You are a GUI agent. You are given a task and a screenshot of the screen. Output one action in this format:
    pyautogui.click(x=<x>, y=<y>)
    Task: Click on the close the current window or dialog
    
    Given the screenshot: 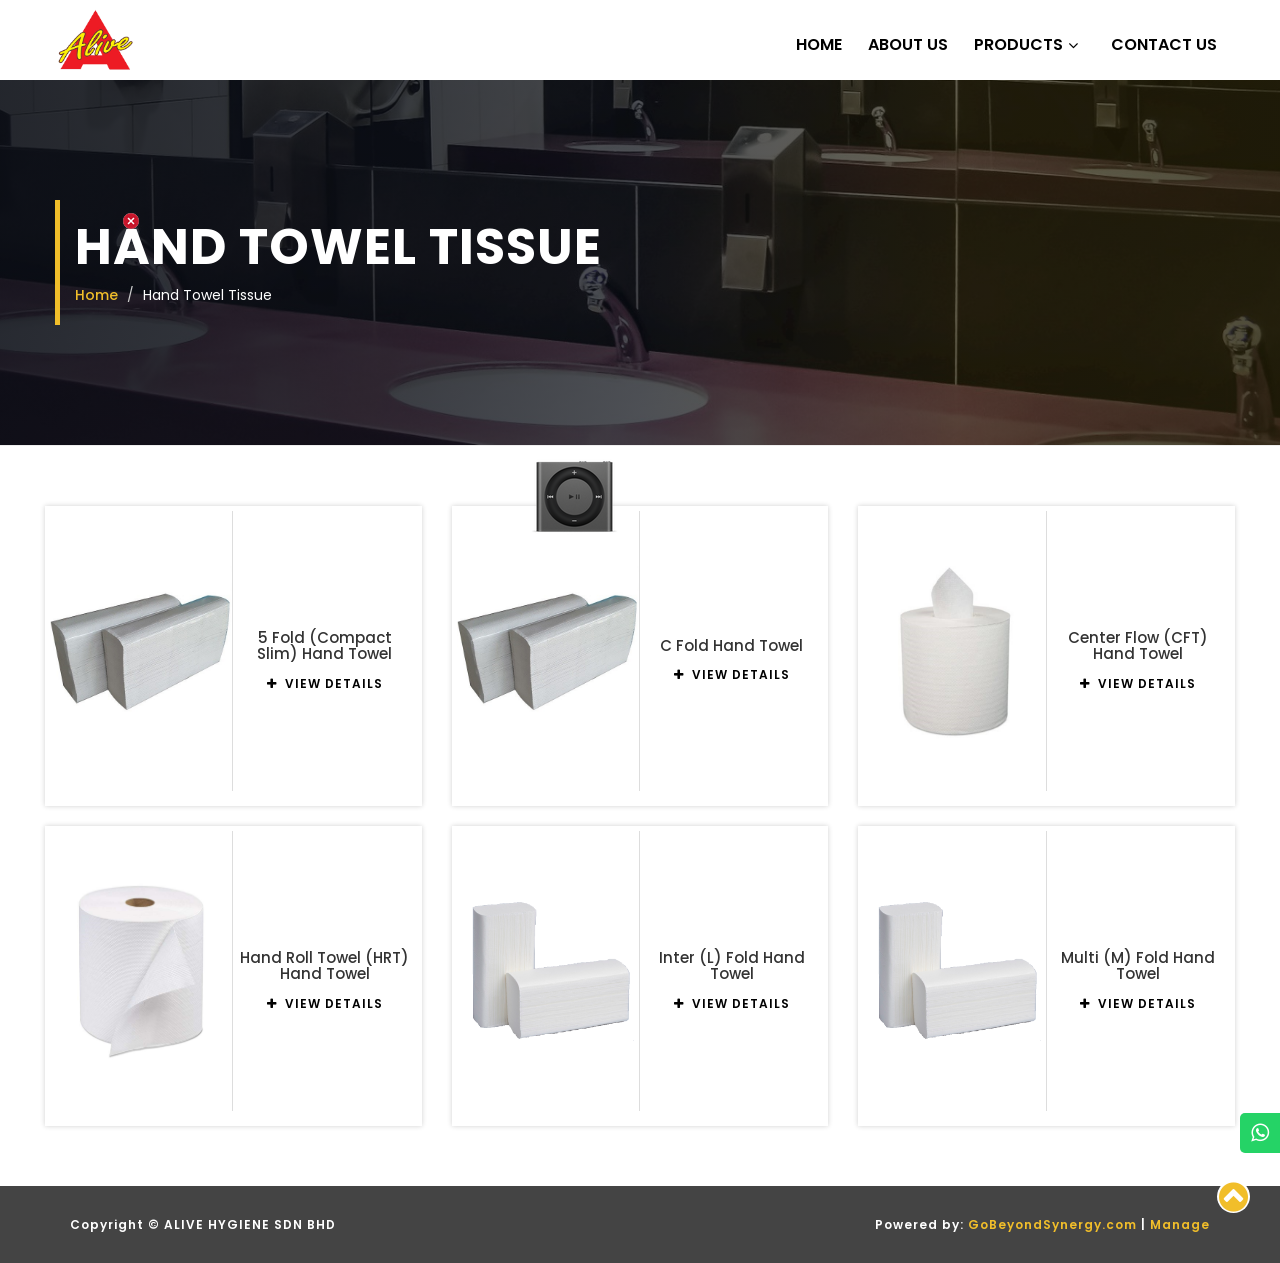 What is the action you would take?
    pyautogui.click(x=131, y=221)
    